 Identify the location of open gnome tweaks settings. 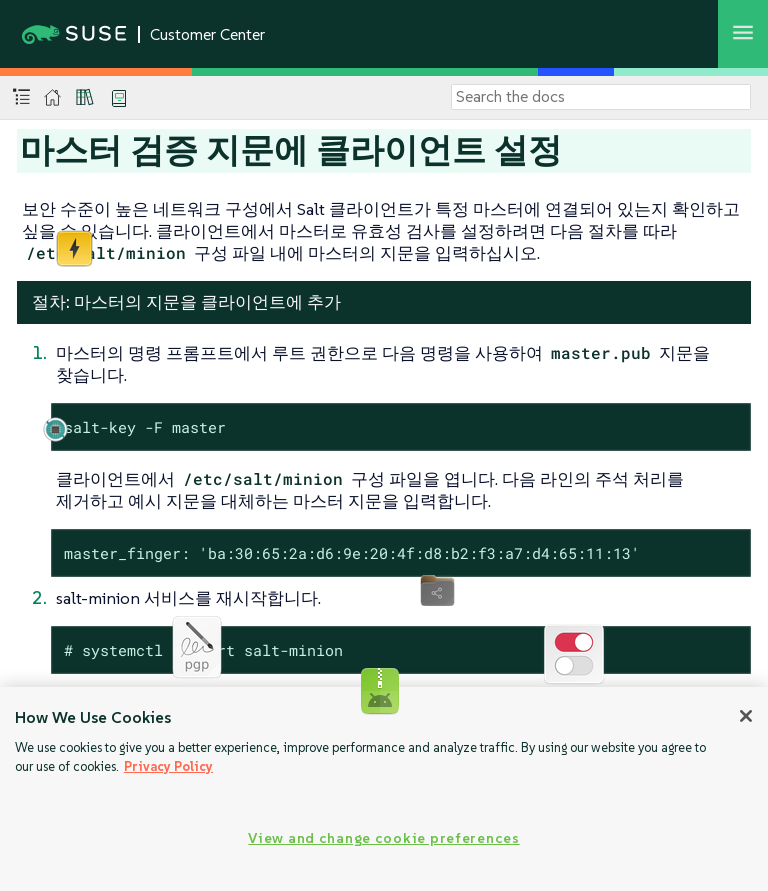
(574, 654).